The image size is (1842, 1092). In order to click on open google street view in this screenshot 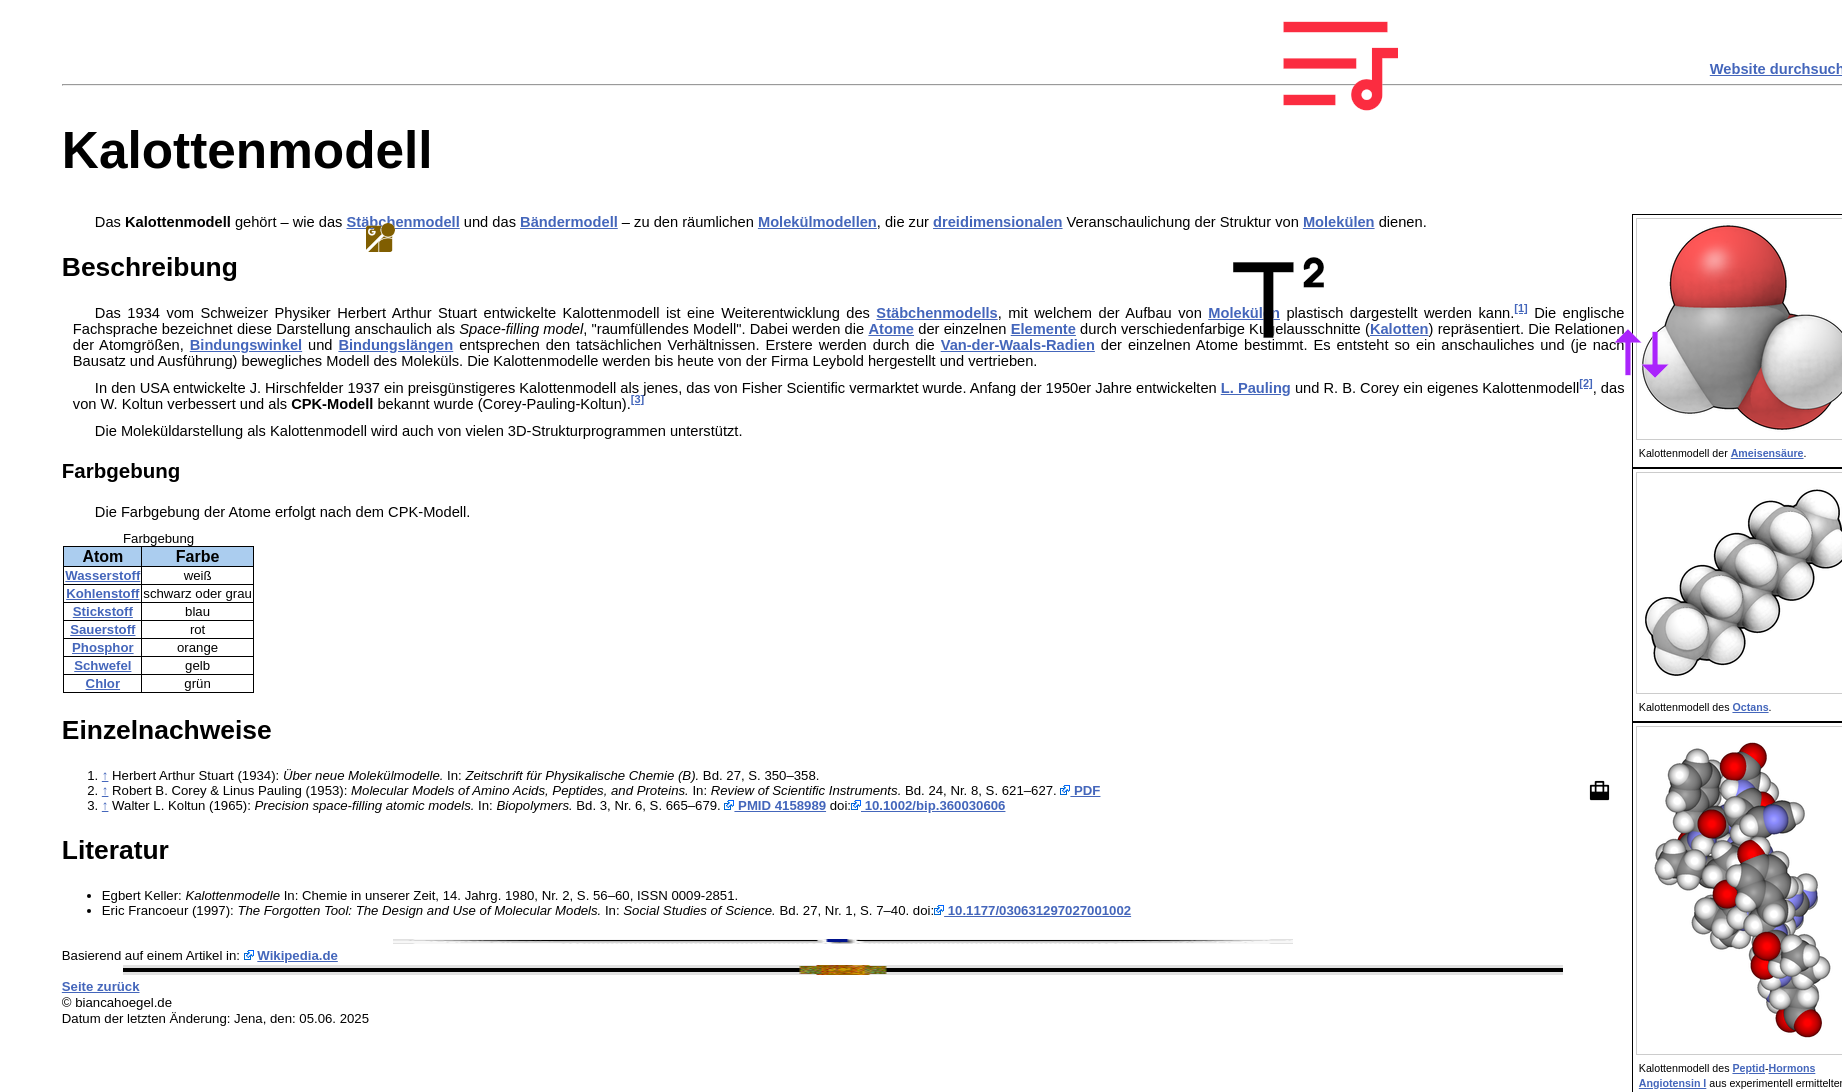, I will do `click(380, 237)`.